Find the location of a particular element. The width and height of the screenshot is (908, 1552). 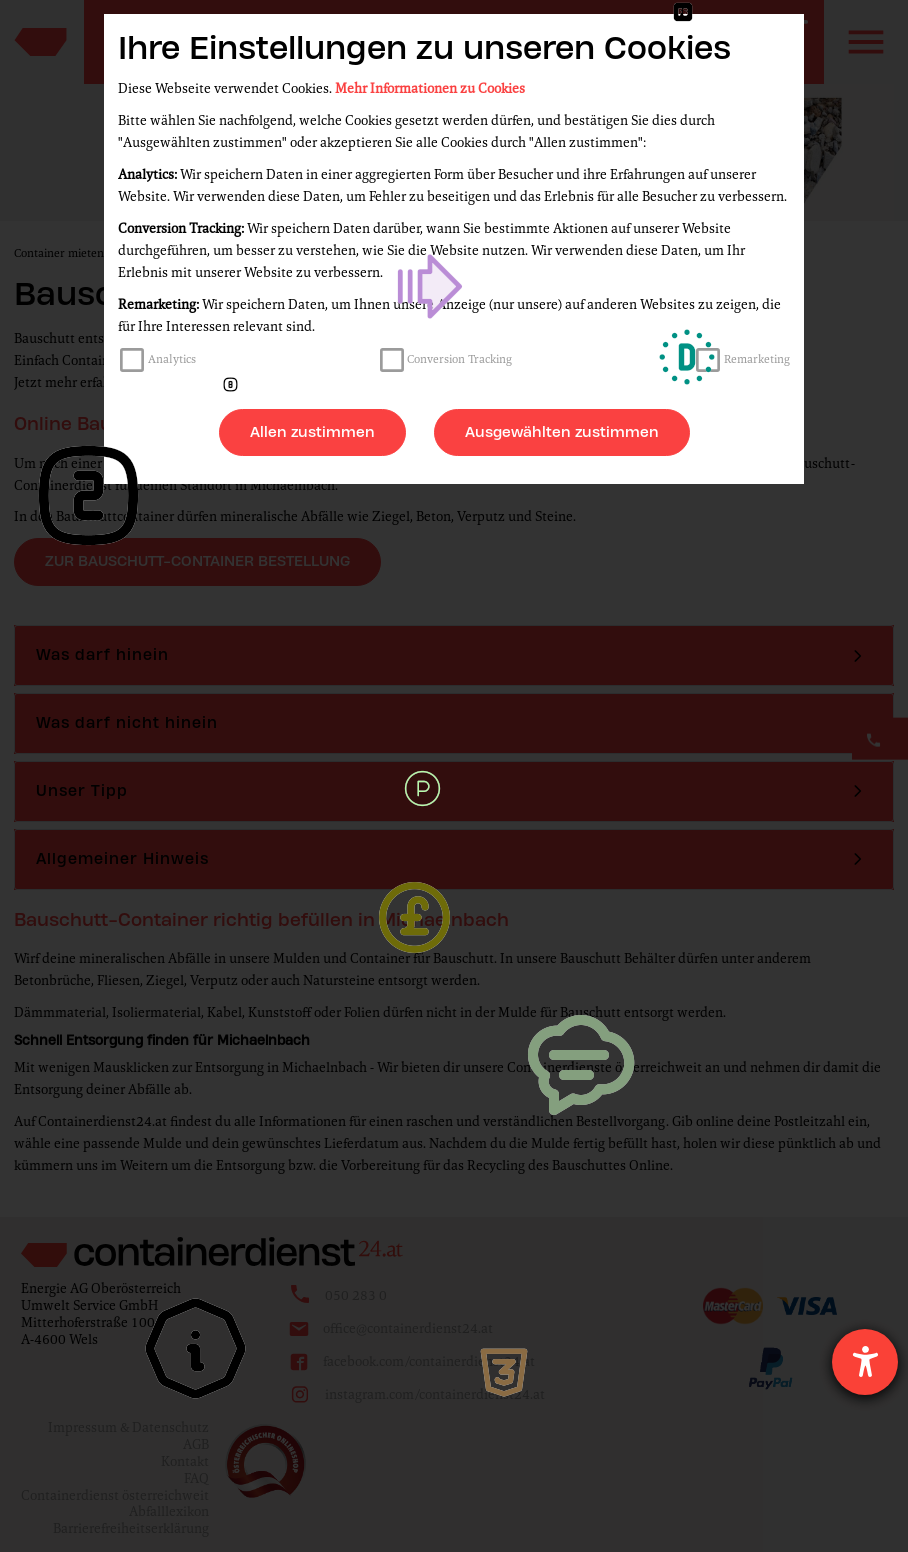

skip forward or advance to next item is located at coordinates (427, 286).